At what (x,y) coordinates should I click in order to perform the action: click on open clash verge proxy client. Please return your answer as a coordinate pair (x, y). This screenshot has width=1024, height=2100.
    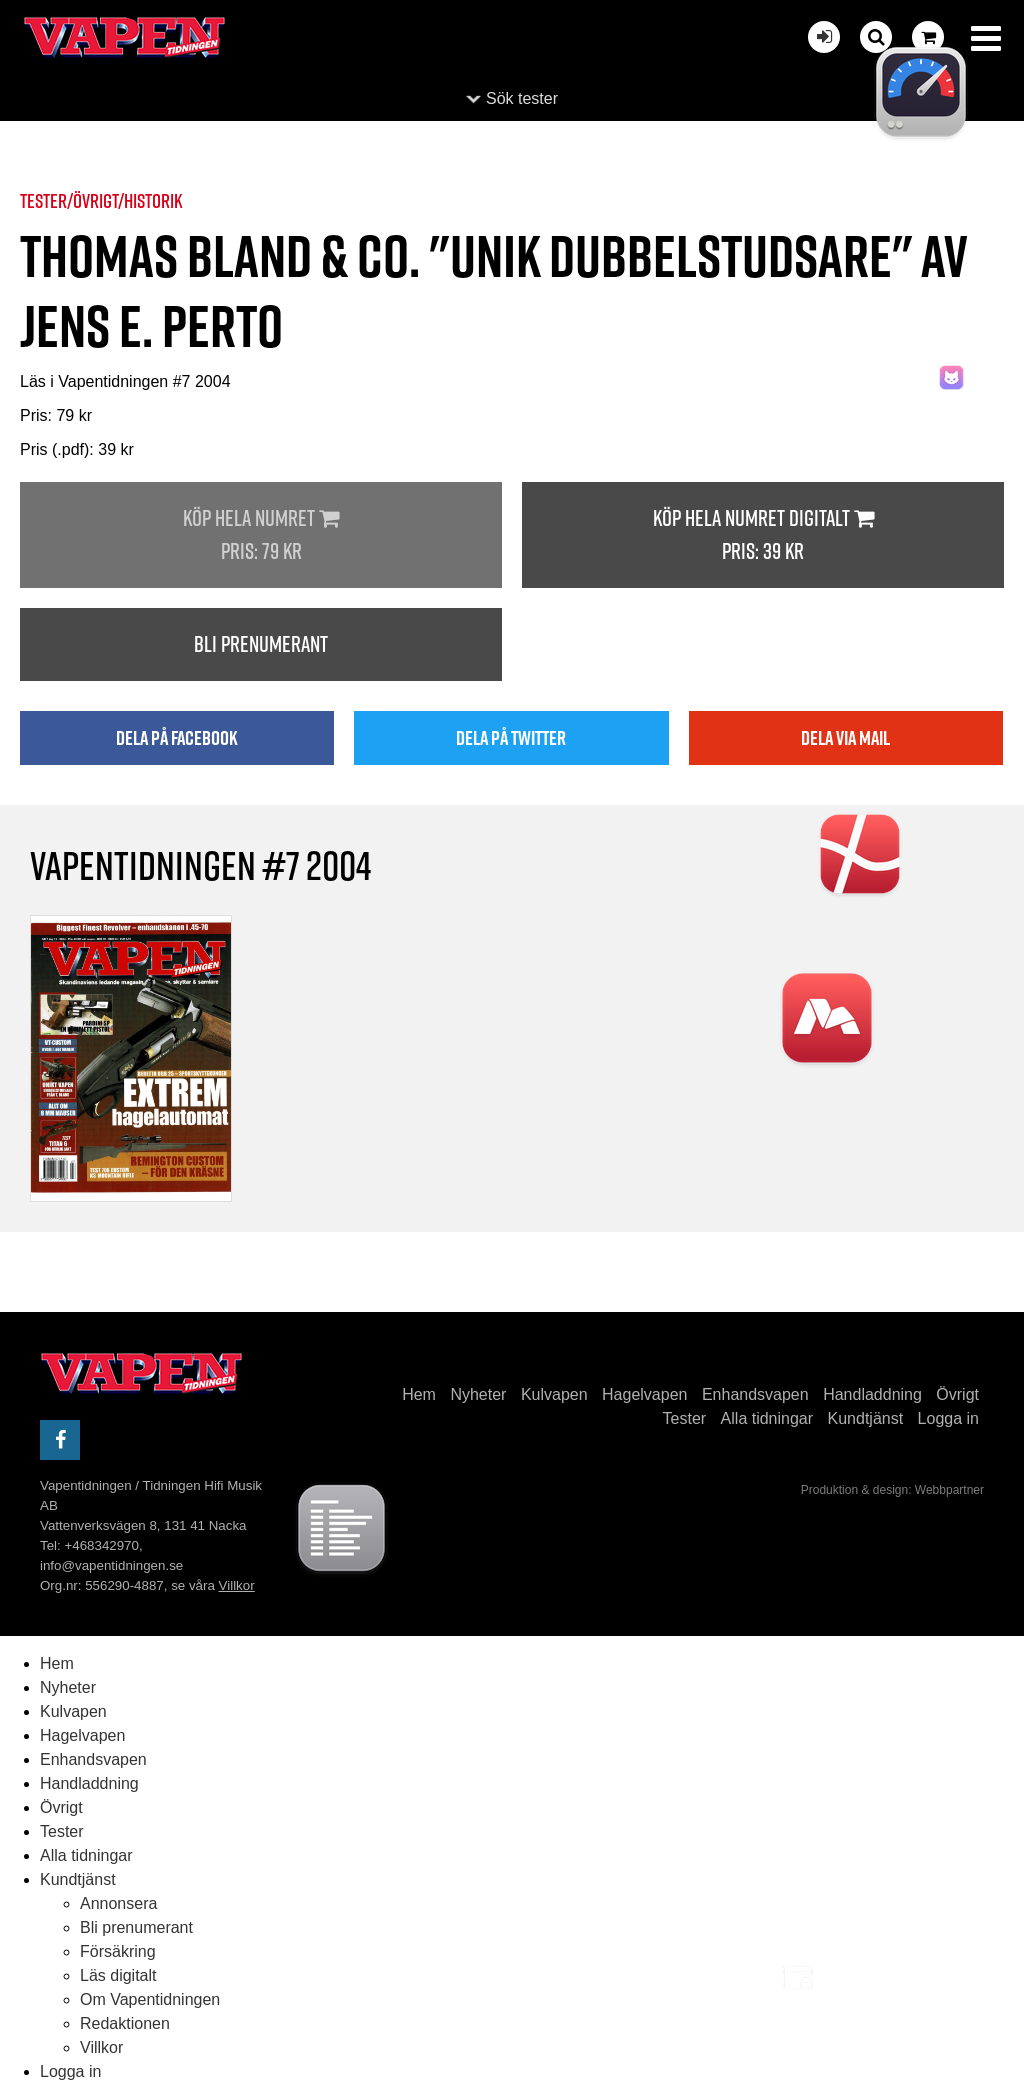
    Looking at the image, I should click on (951, 377).